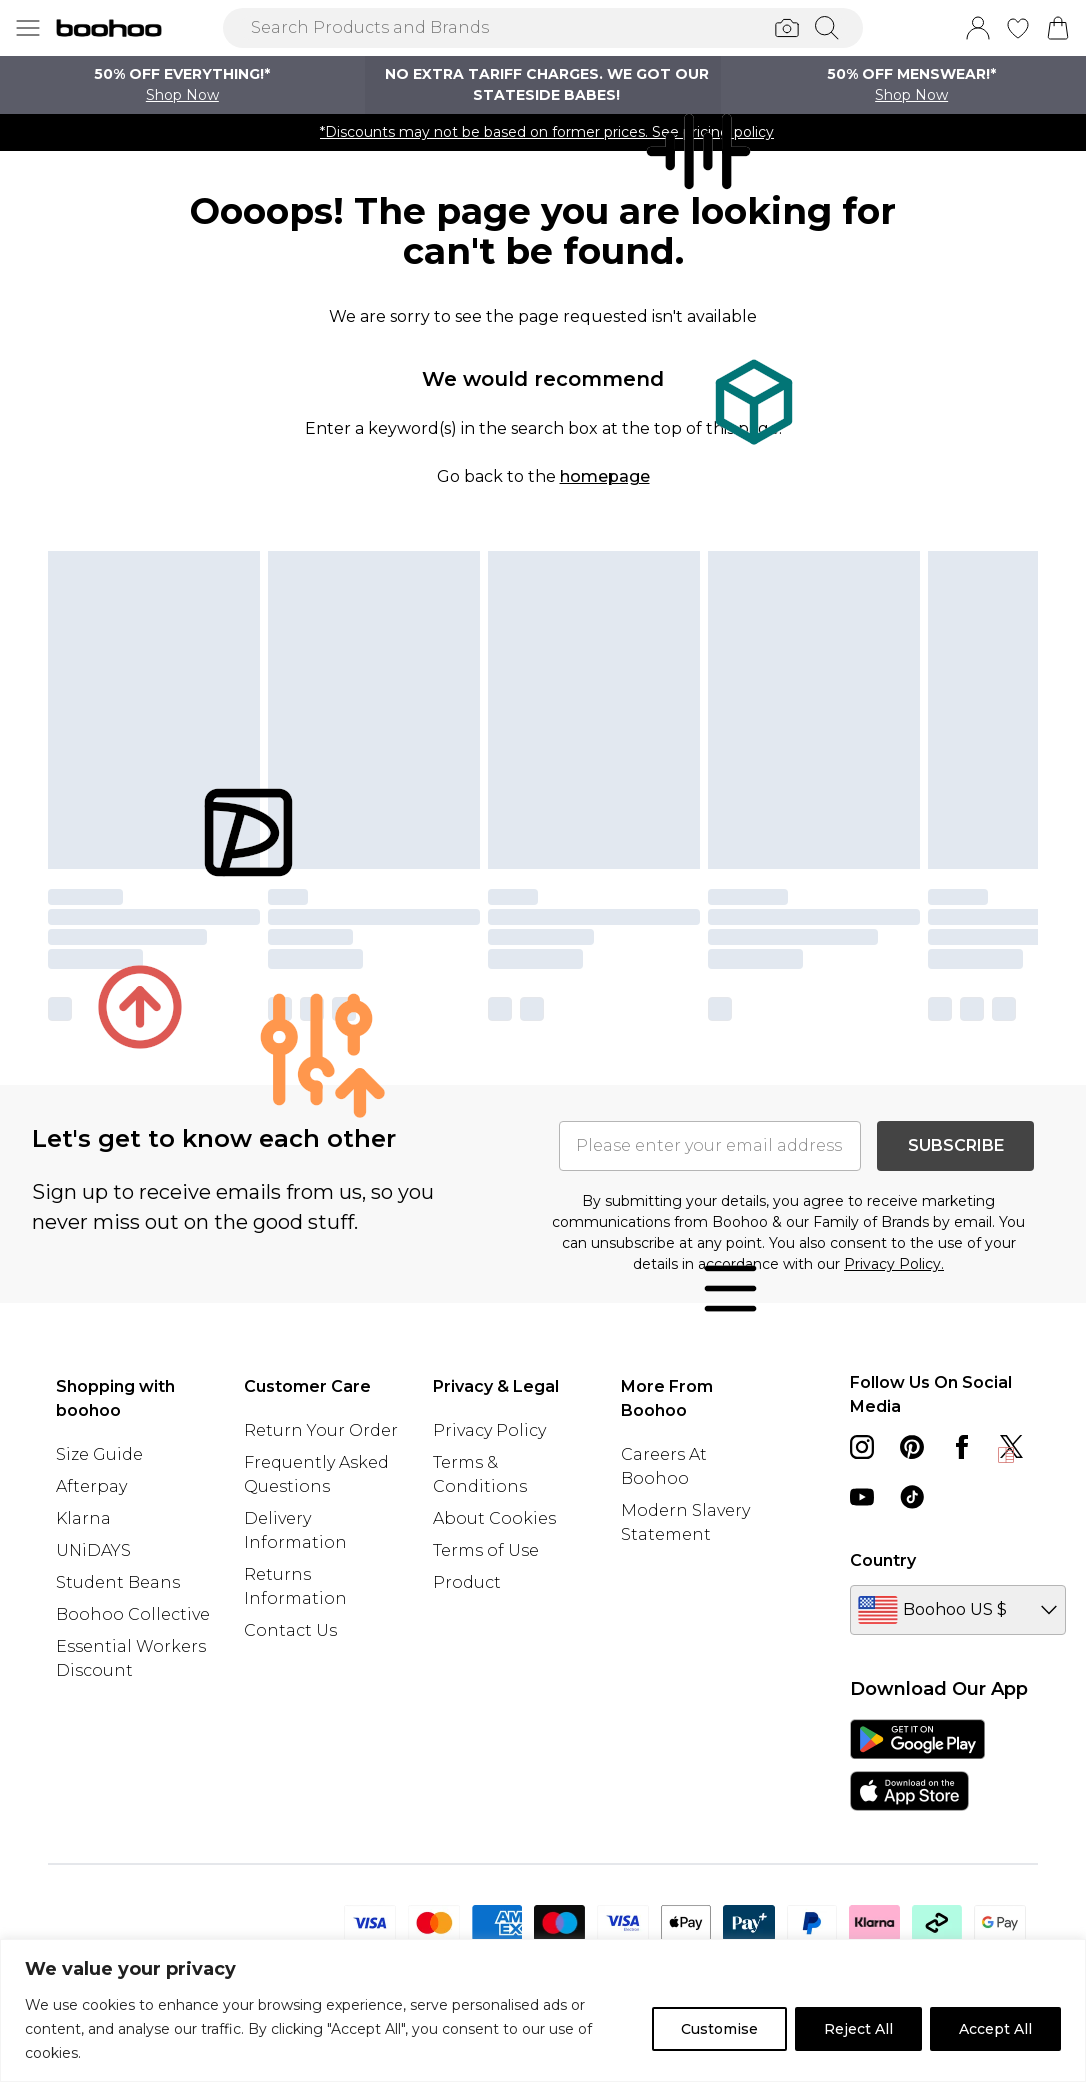  Describe the element at coordinates (698, 151) in the screenshot. I see `view battery circuit or power connection status` at that location.